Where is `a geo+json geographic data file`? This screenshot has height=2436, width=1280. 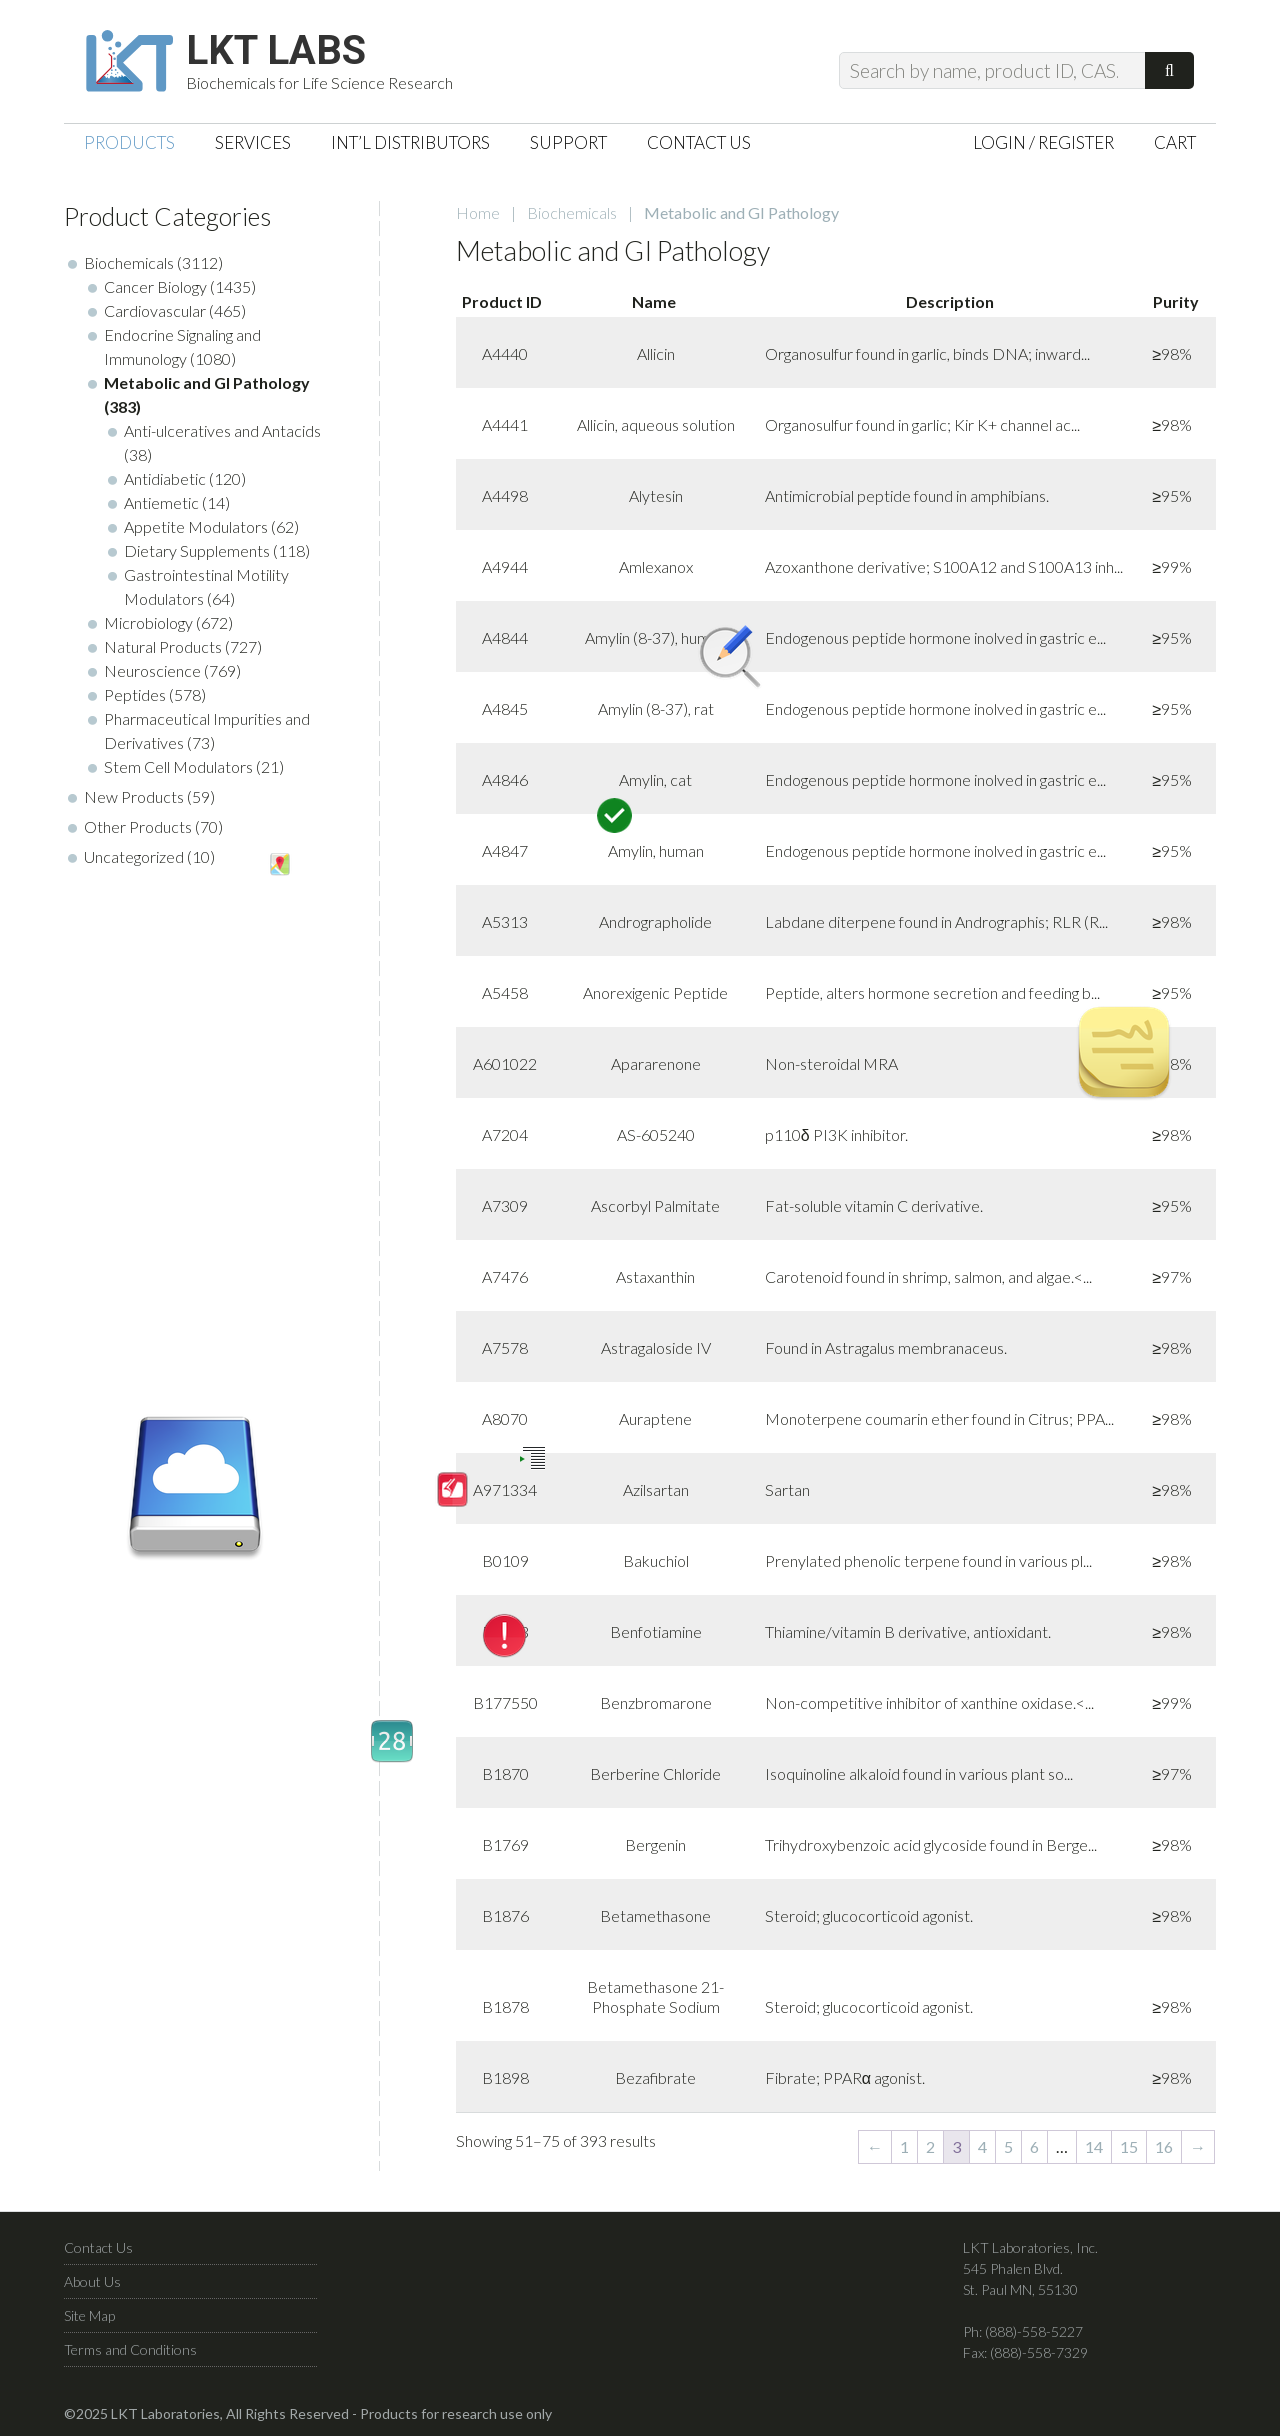
a geo+json geographic data file is located at coordinates (280, 864).